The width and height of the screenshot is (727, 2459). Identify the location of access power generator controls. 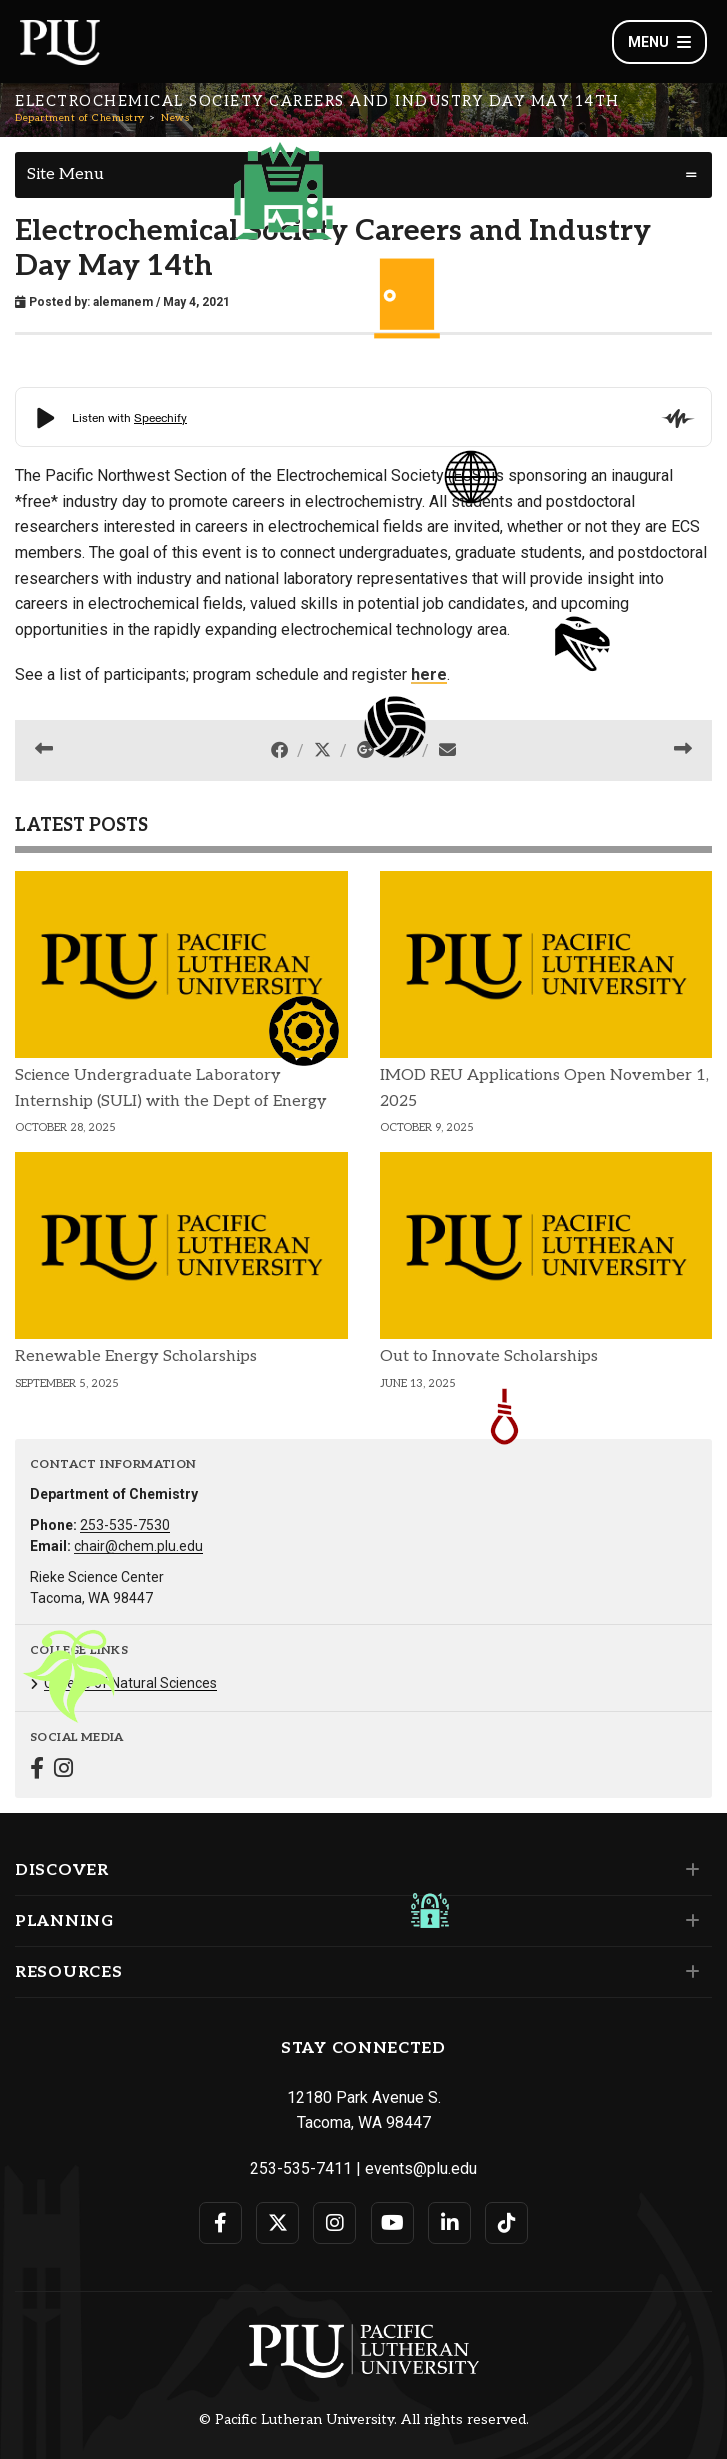
(283, 190).